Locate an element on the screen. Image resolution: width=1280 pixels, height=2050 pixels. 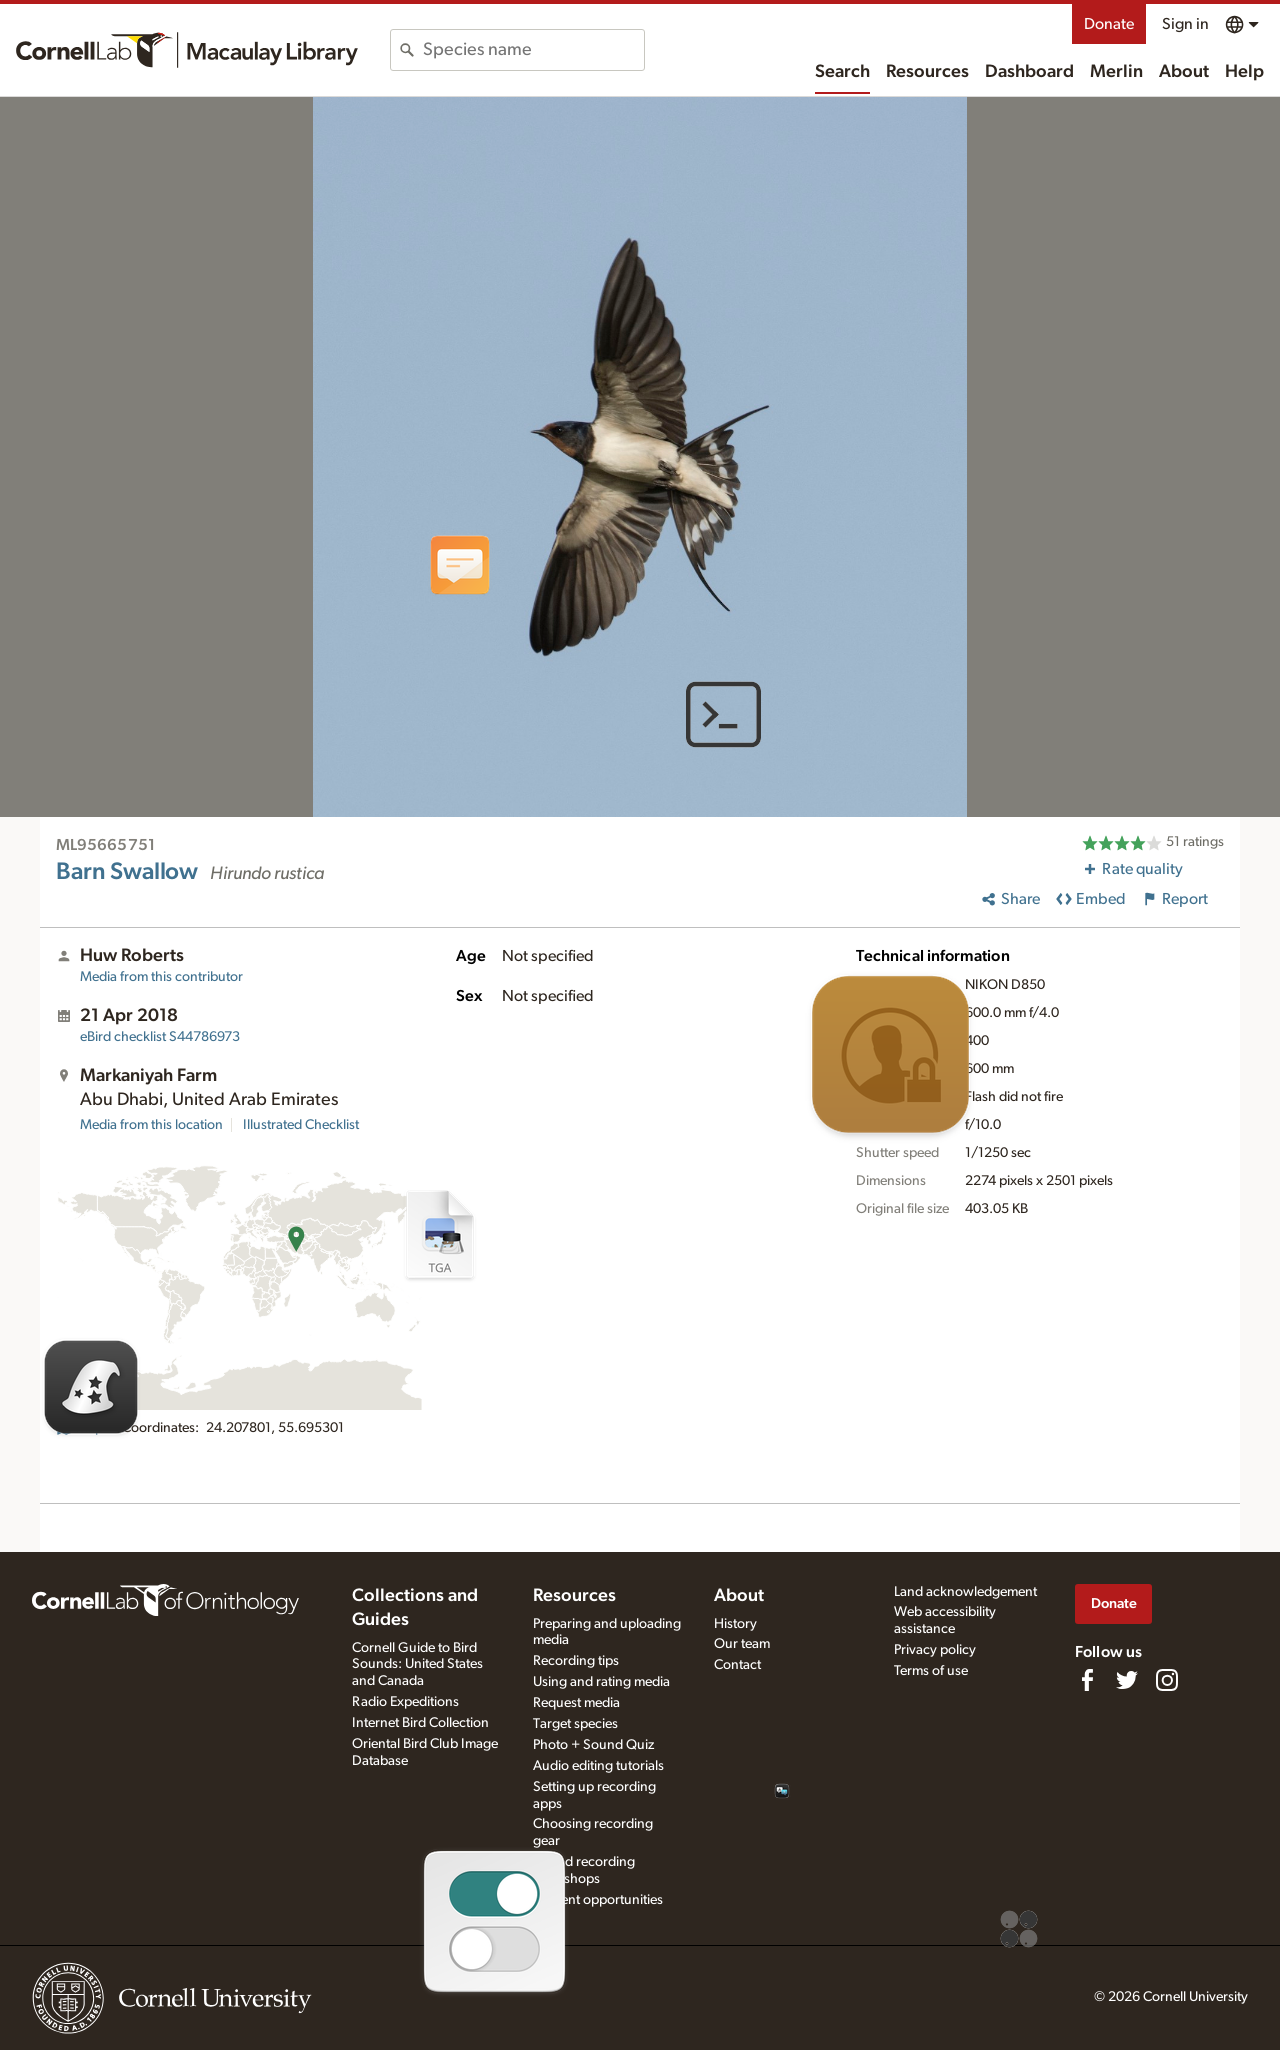
open system tweaks or settings customization is located at coordinates (494, 1921).